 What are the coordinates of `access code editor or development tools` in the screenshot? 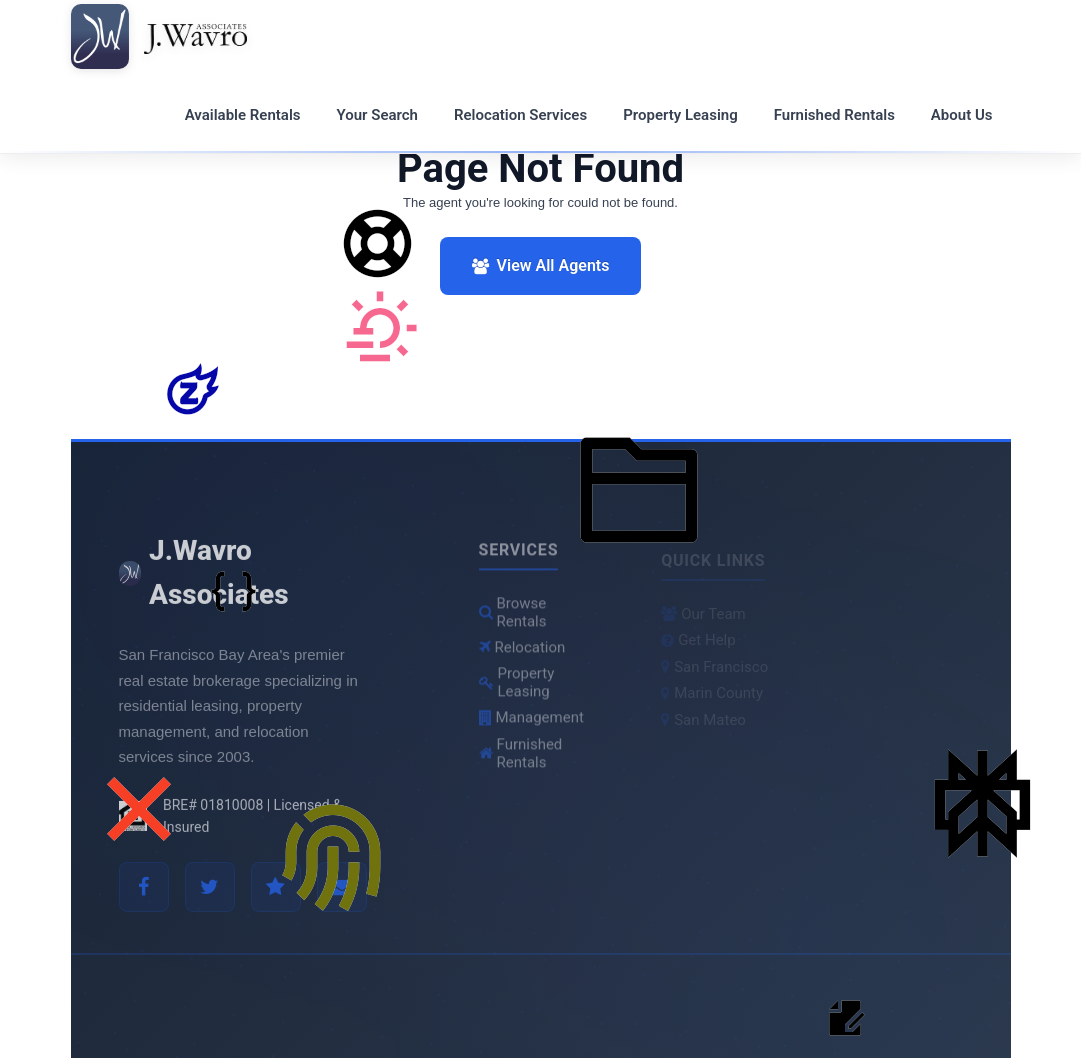 It's located at (233, 591).